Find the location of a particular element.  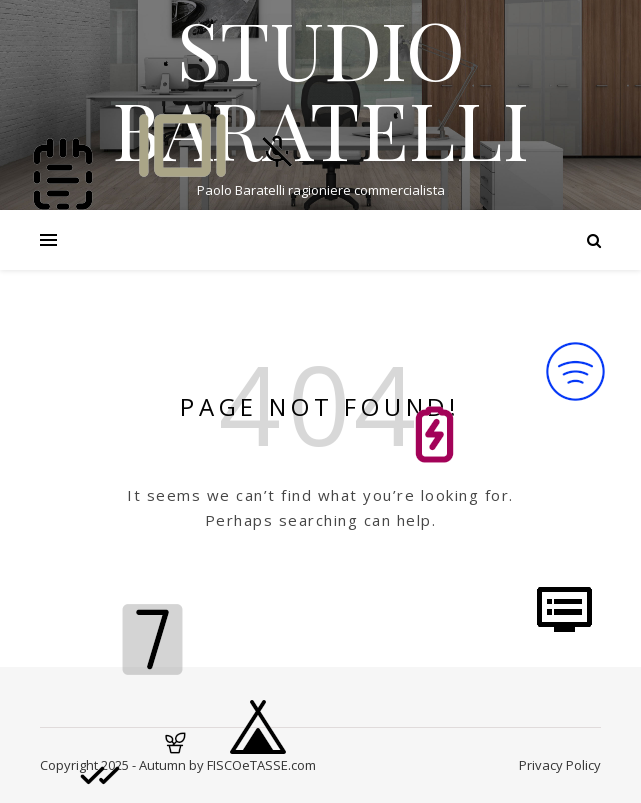

open Spotify is located at coordinates (575, 371).